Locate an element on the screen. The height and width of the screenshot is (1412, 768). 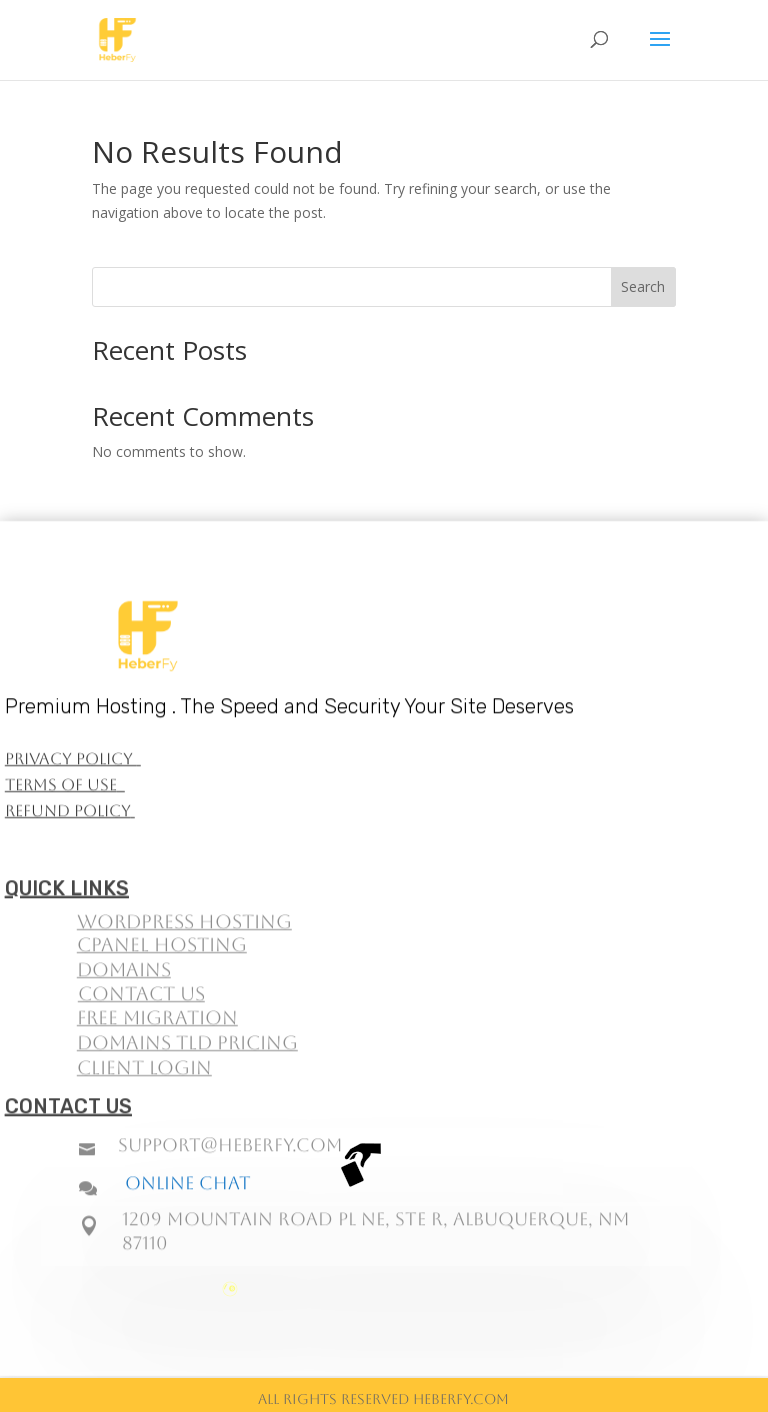
play billiards or pool game is located at coordinates (230, 1289).